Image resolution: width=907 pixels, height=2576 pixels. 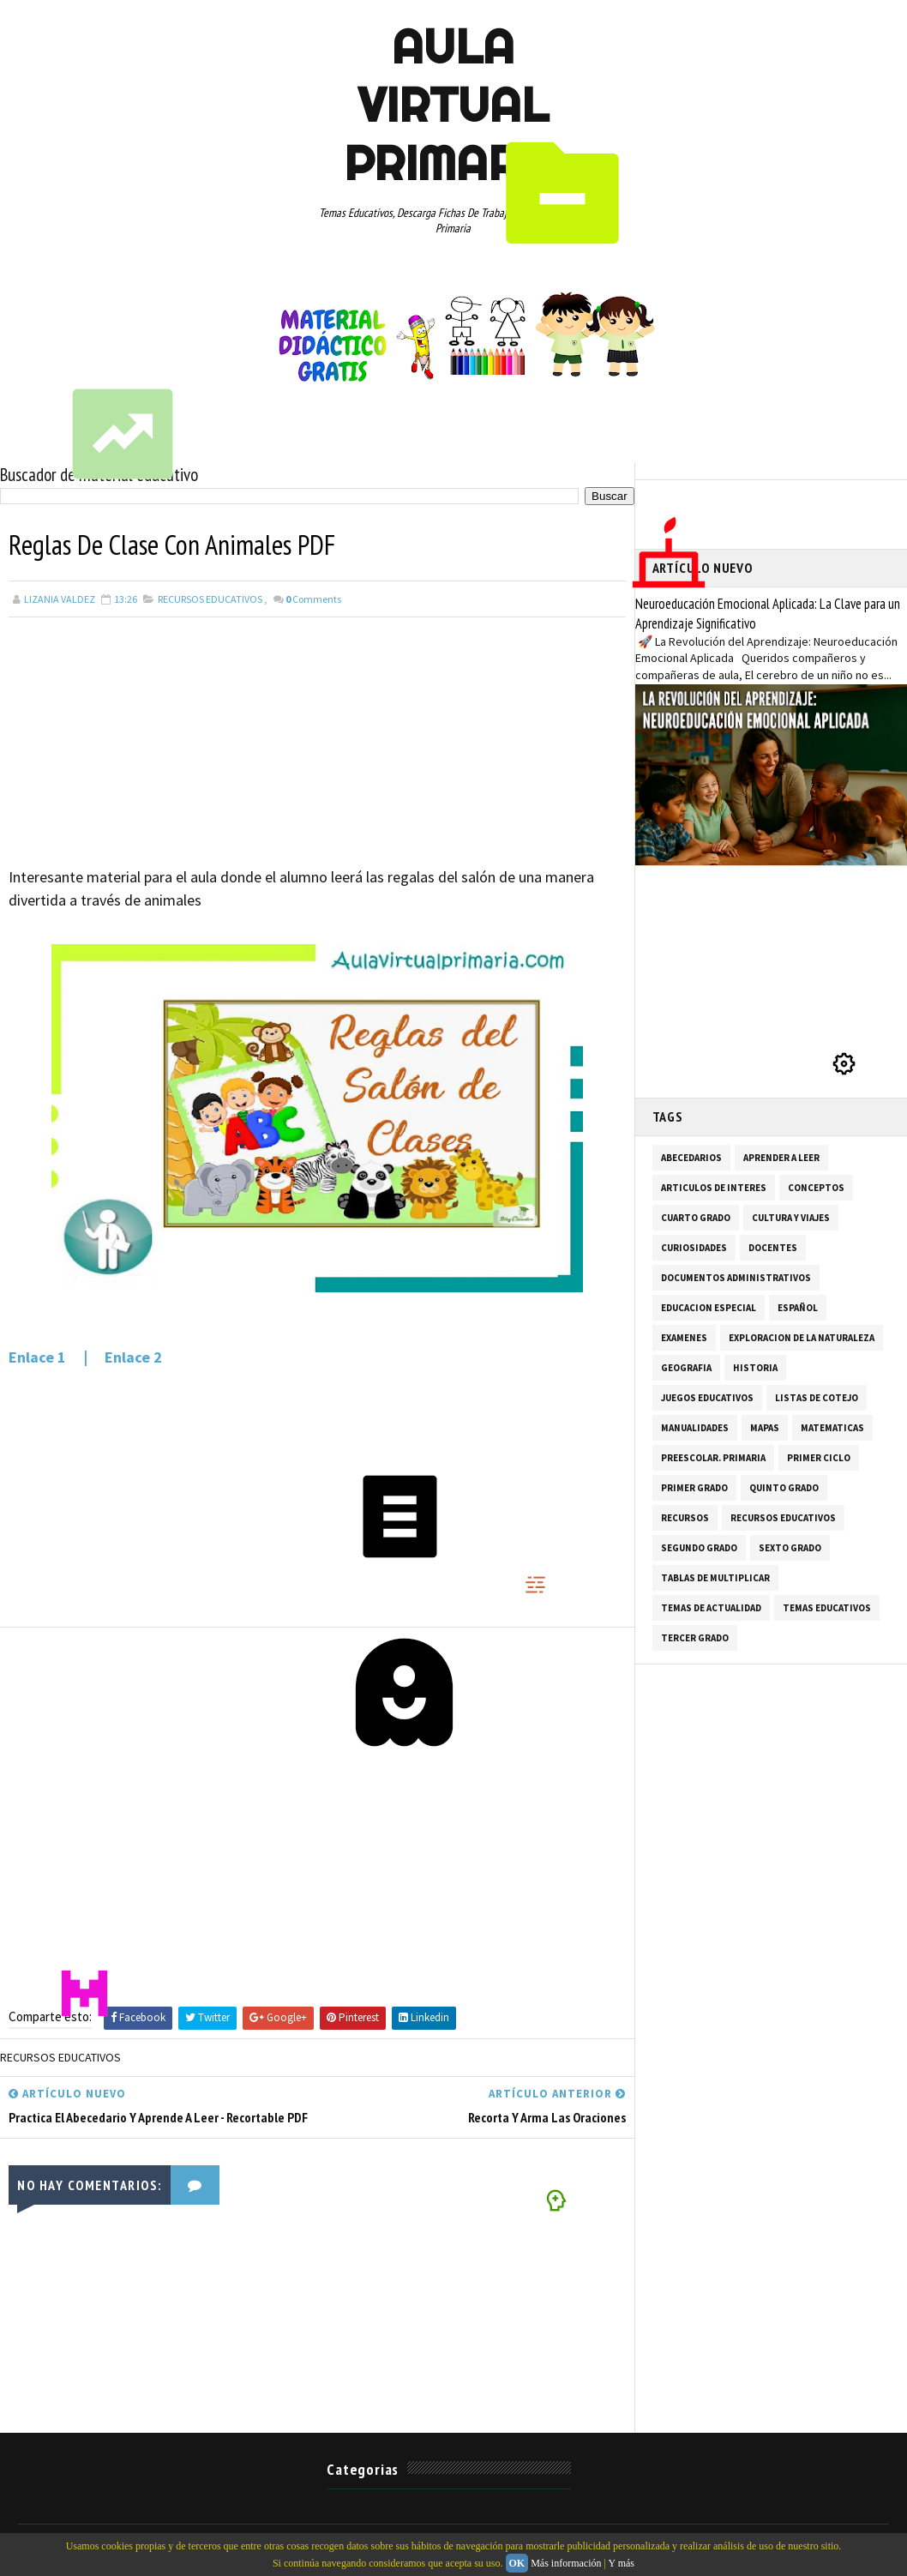 I want to click on friendly ghost avatar or profile icon, so click(x=404, y=1692).